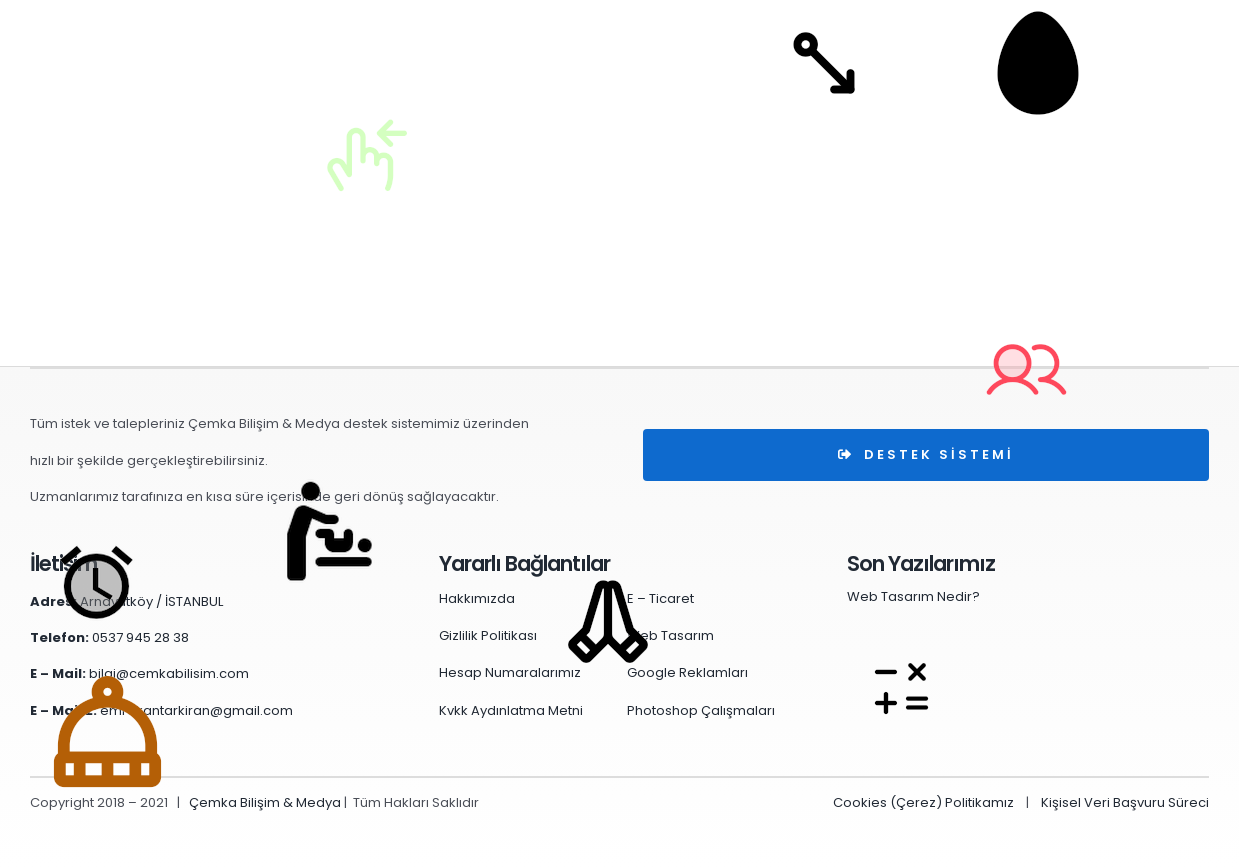  I want to click on indicates breakfast or food-related content, so click(1038, 63).